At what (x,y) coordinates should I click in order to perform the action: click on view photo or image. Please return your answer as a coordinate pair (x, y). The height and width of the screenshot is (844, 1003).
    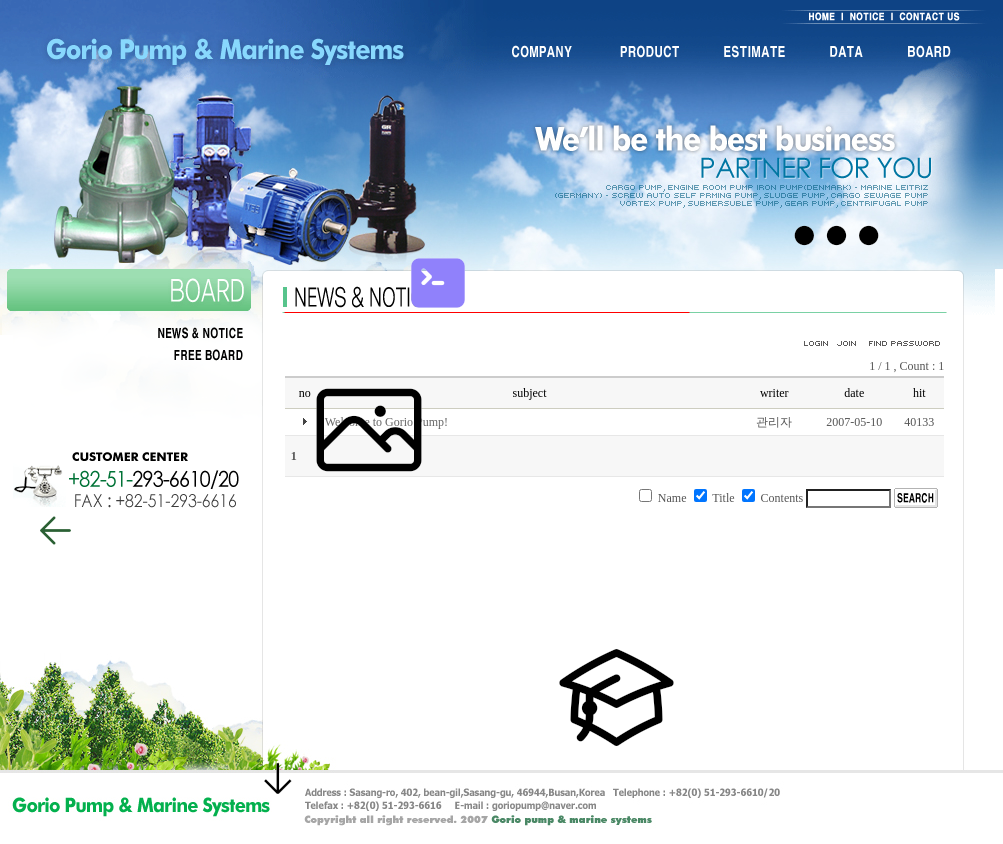
    Looking at the image, I should click on (369, 430).